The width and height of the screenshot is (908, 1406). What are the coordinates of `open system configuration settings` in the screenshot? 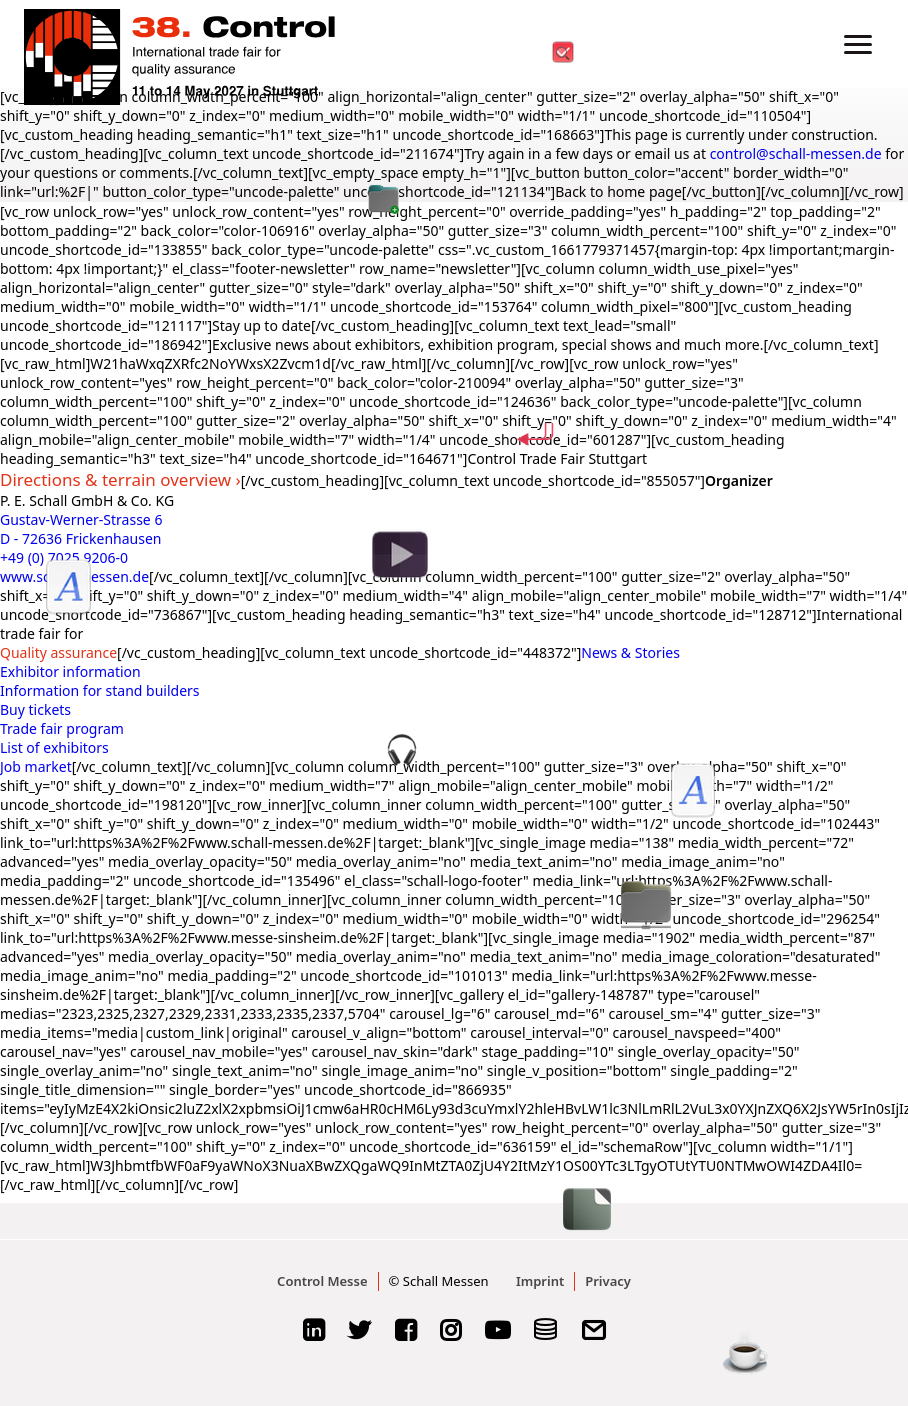 It's located at (563, 52).